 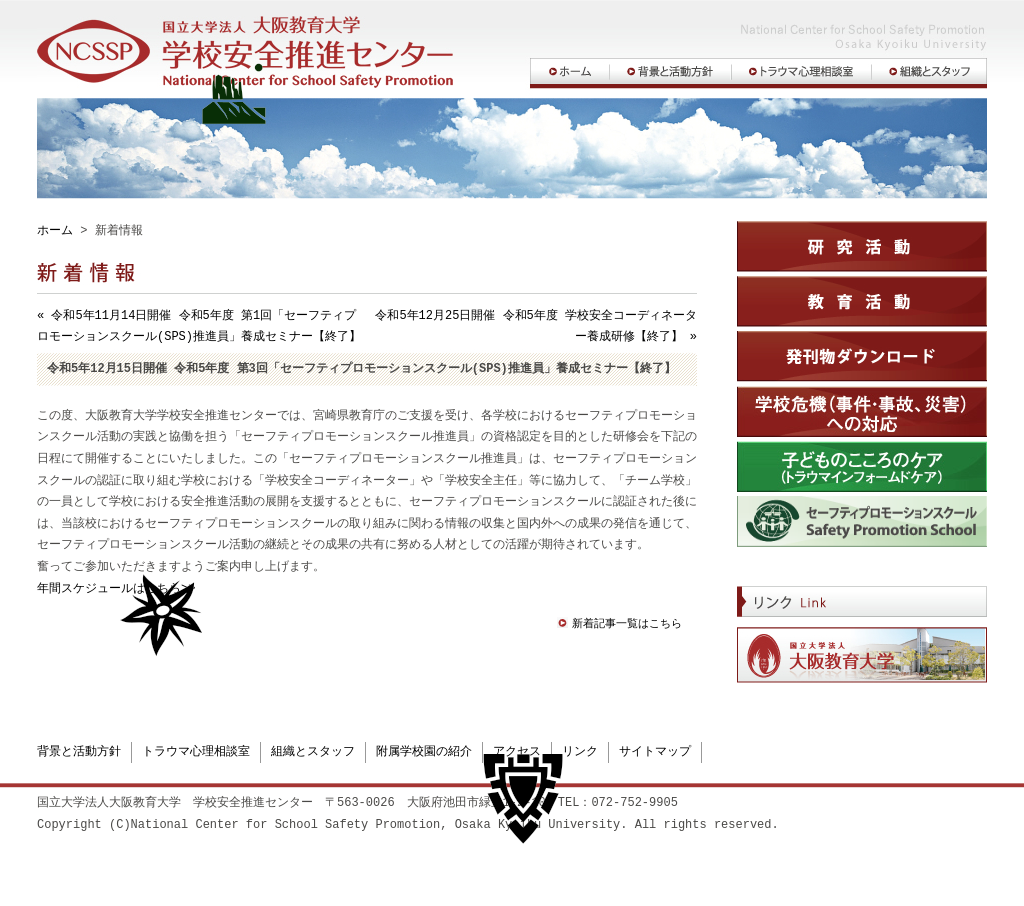 What do you see at coordinates (523, 798) in the screenshot?
I see `indicates protected or secured content` at bounding box center [523, 798].